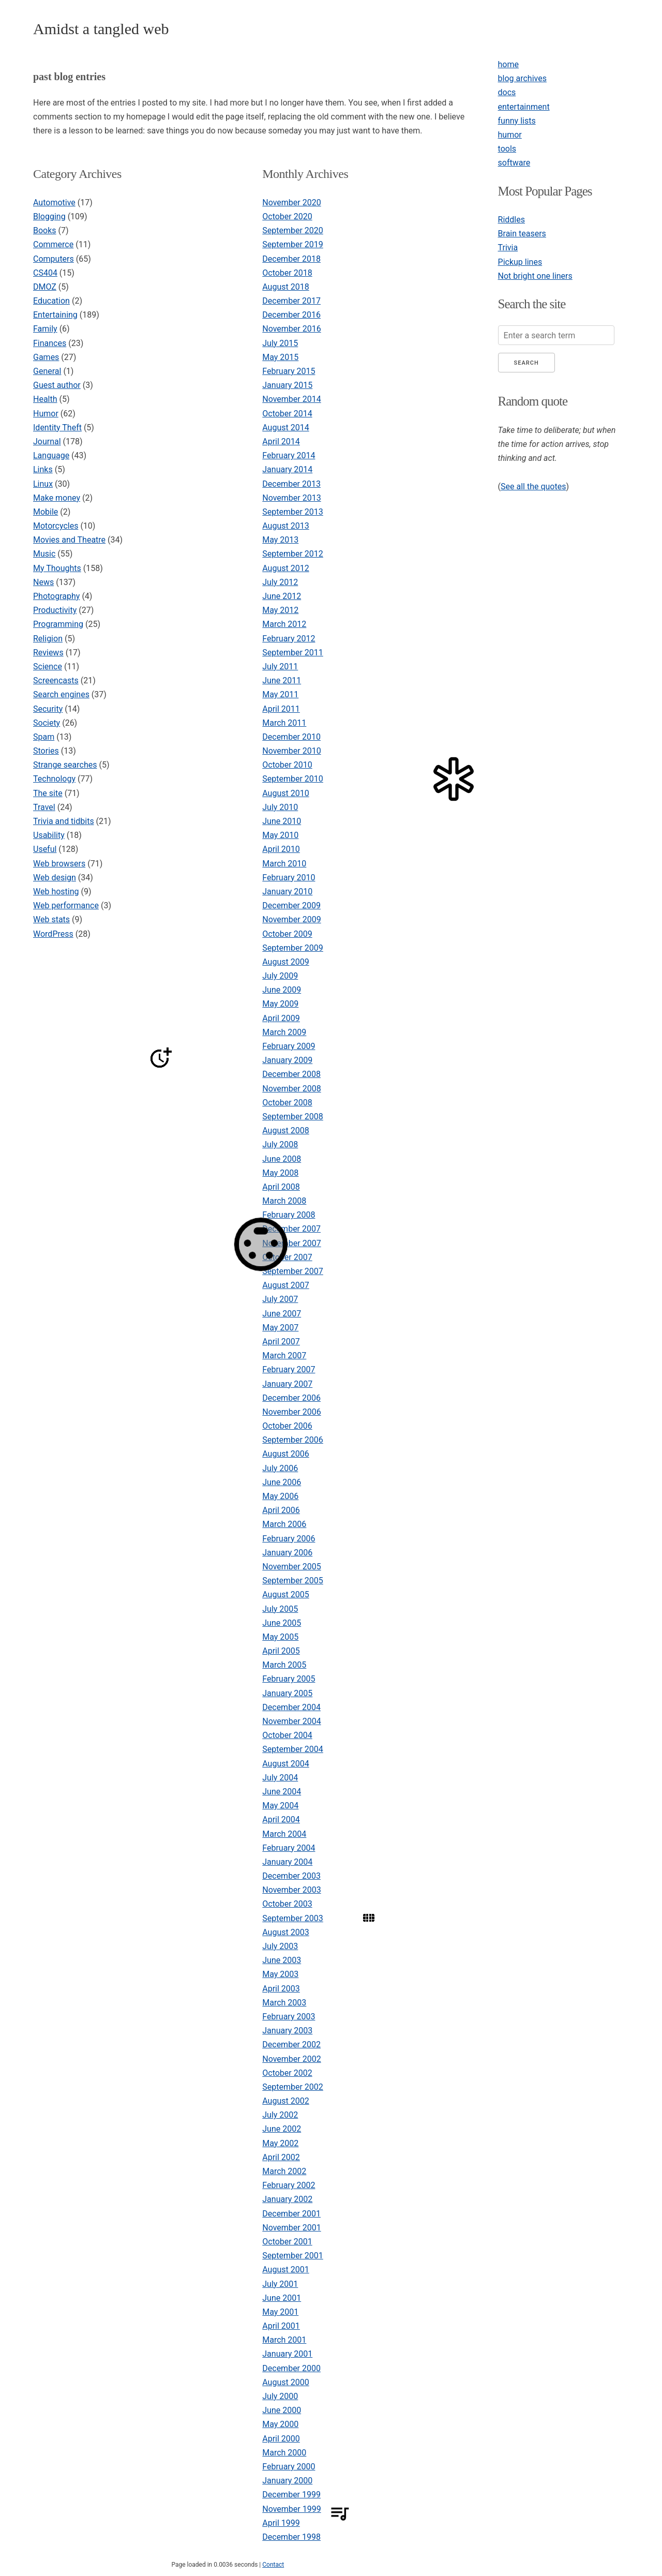 This screenshot has width=662, height=2576. What do you see at coordinates (160, 1057) in the screenshot?
I see `add more time to a timer or deadline` at bounding box center [160, 1057].